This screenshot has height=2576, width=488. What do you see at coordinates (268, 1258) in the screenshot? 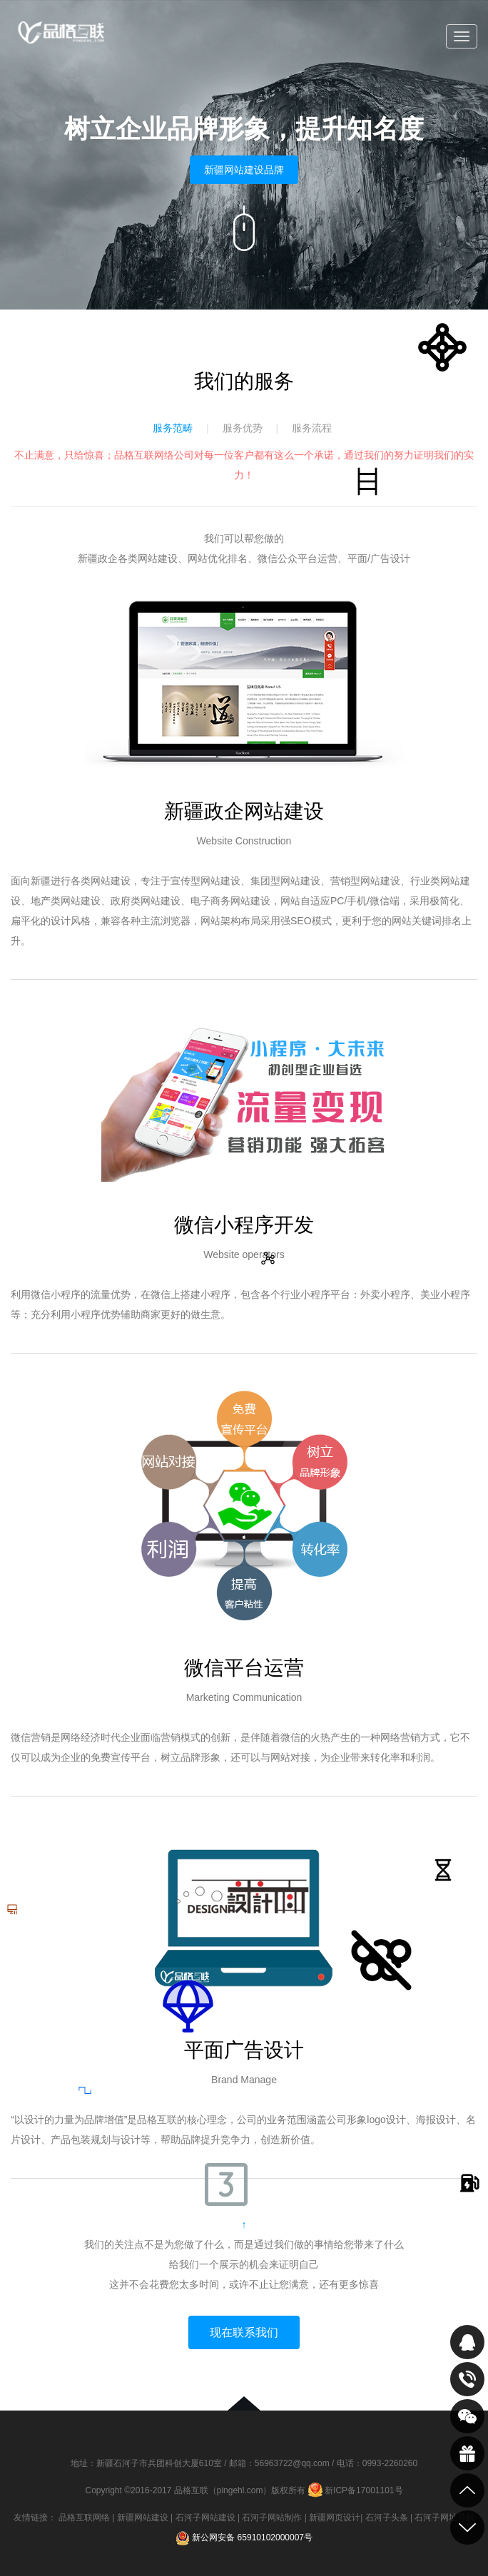
I see `view network connections or relationships` at bounding box center [268, 1258].